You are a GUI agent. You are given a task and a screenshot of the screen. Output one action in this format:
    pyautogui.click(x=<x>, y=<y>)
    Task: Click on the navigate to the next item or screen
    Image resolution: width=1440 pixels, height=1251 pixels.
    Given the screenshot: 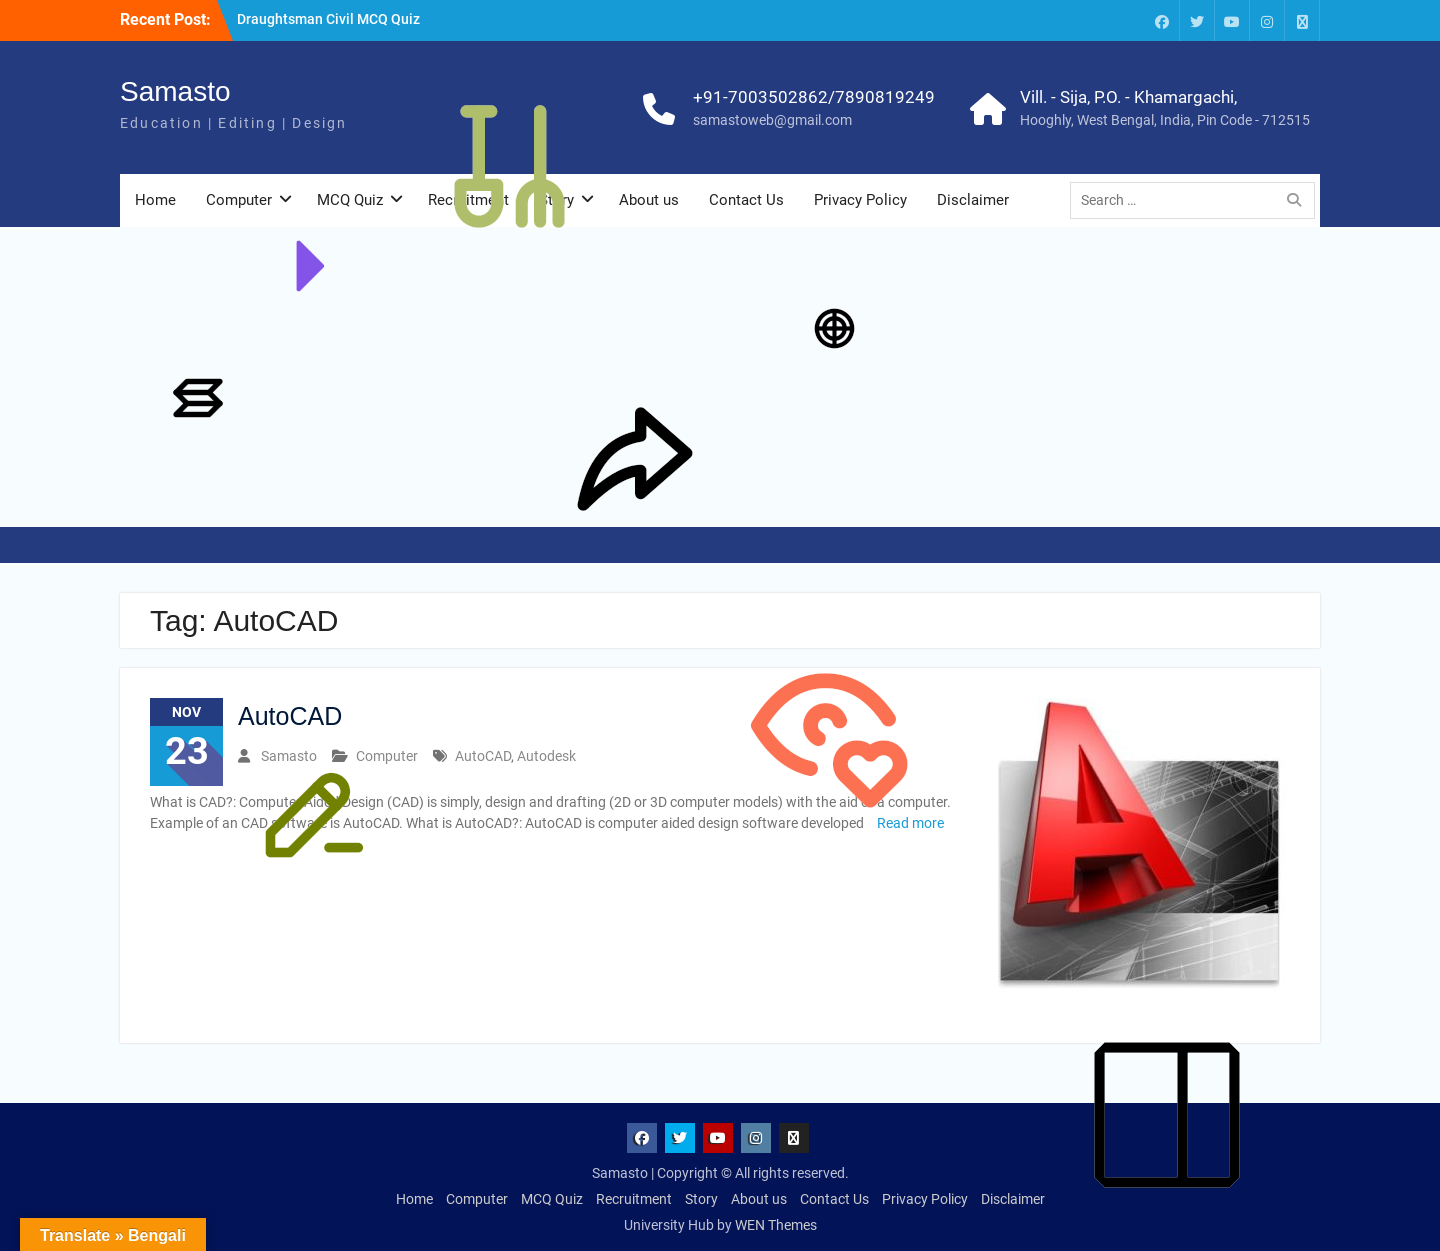 What is the action you would take?
    pyautogui.click(x=308, y=266)
    